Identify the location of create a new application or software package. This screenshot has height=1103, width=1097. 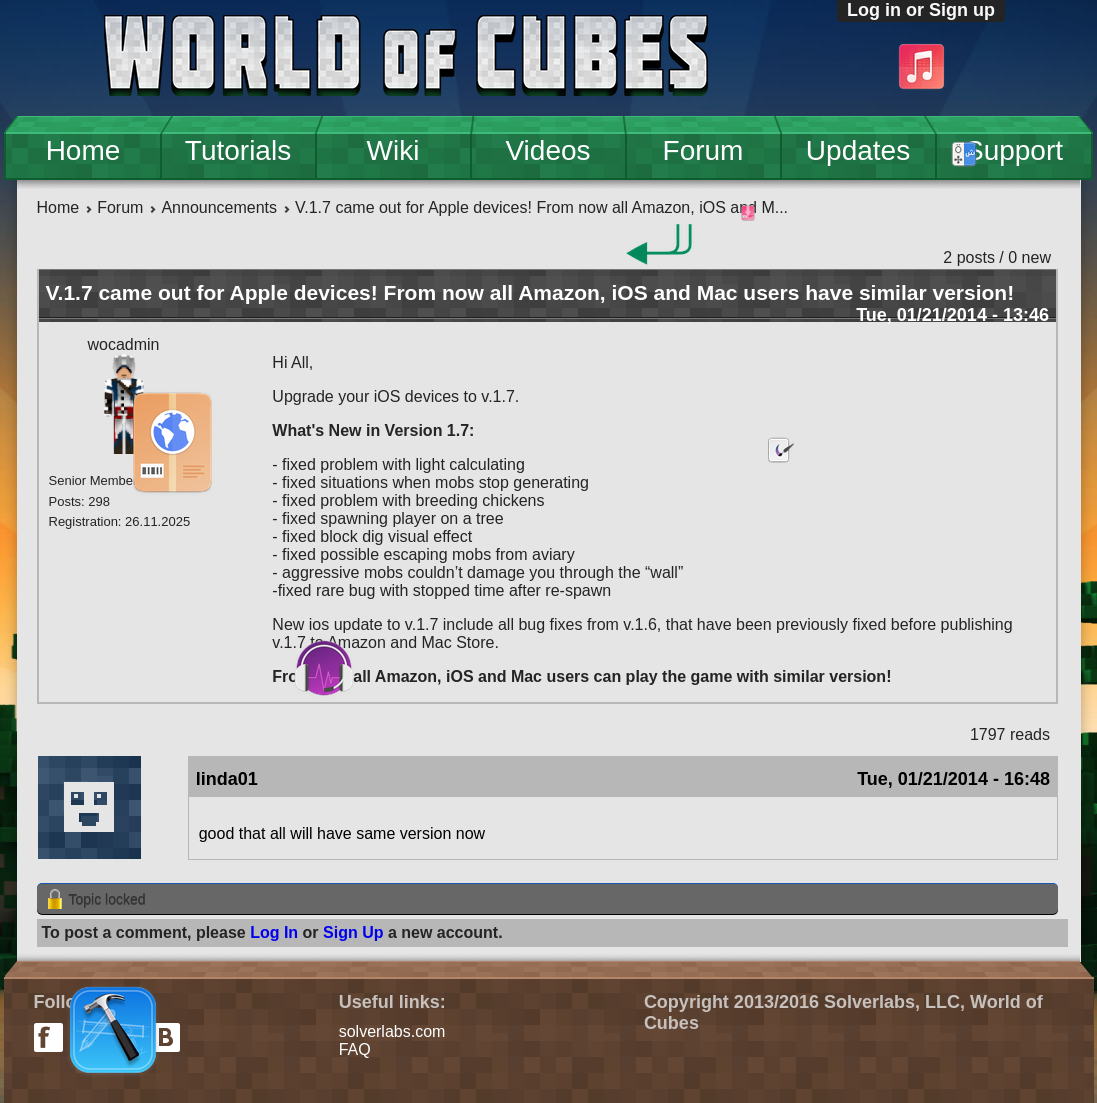
(781, 450).